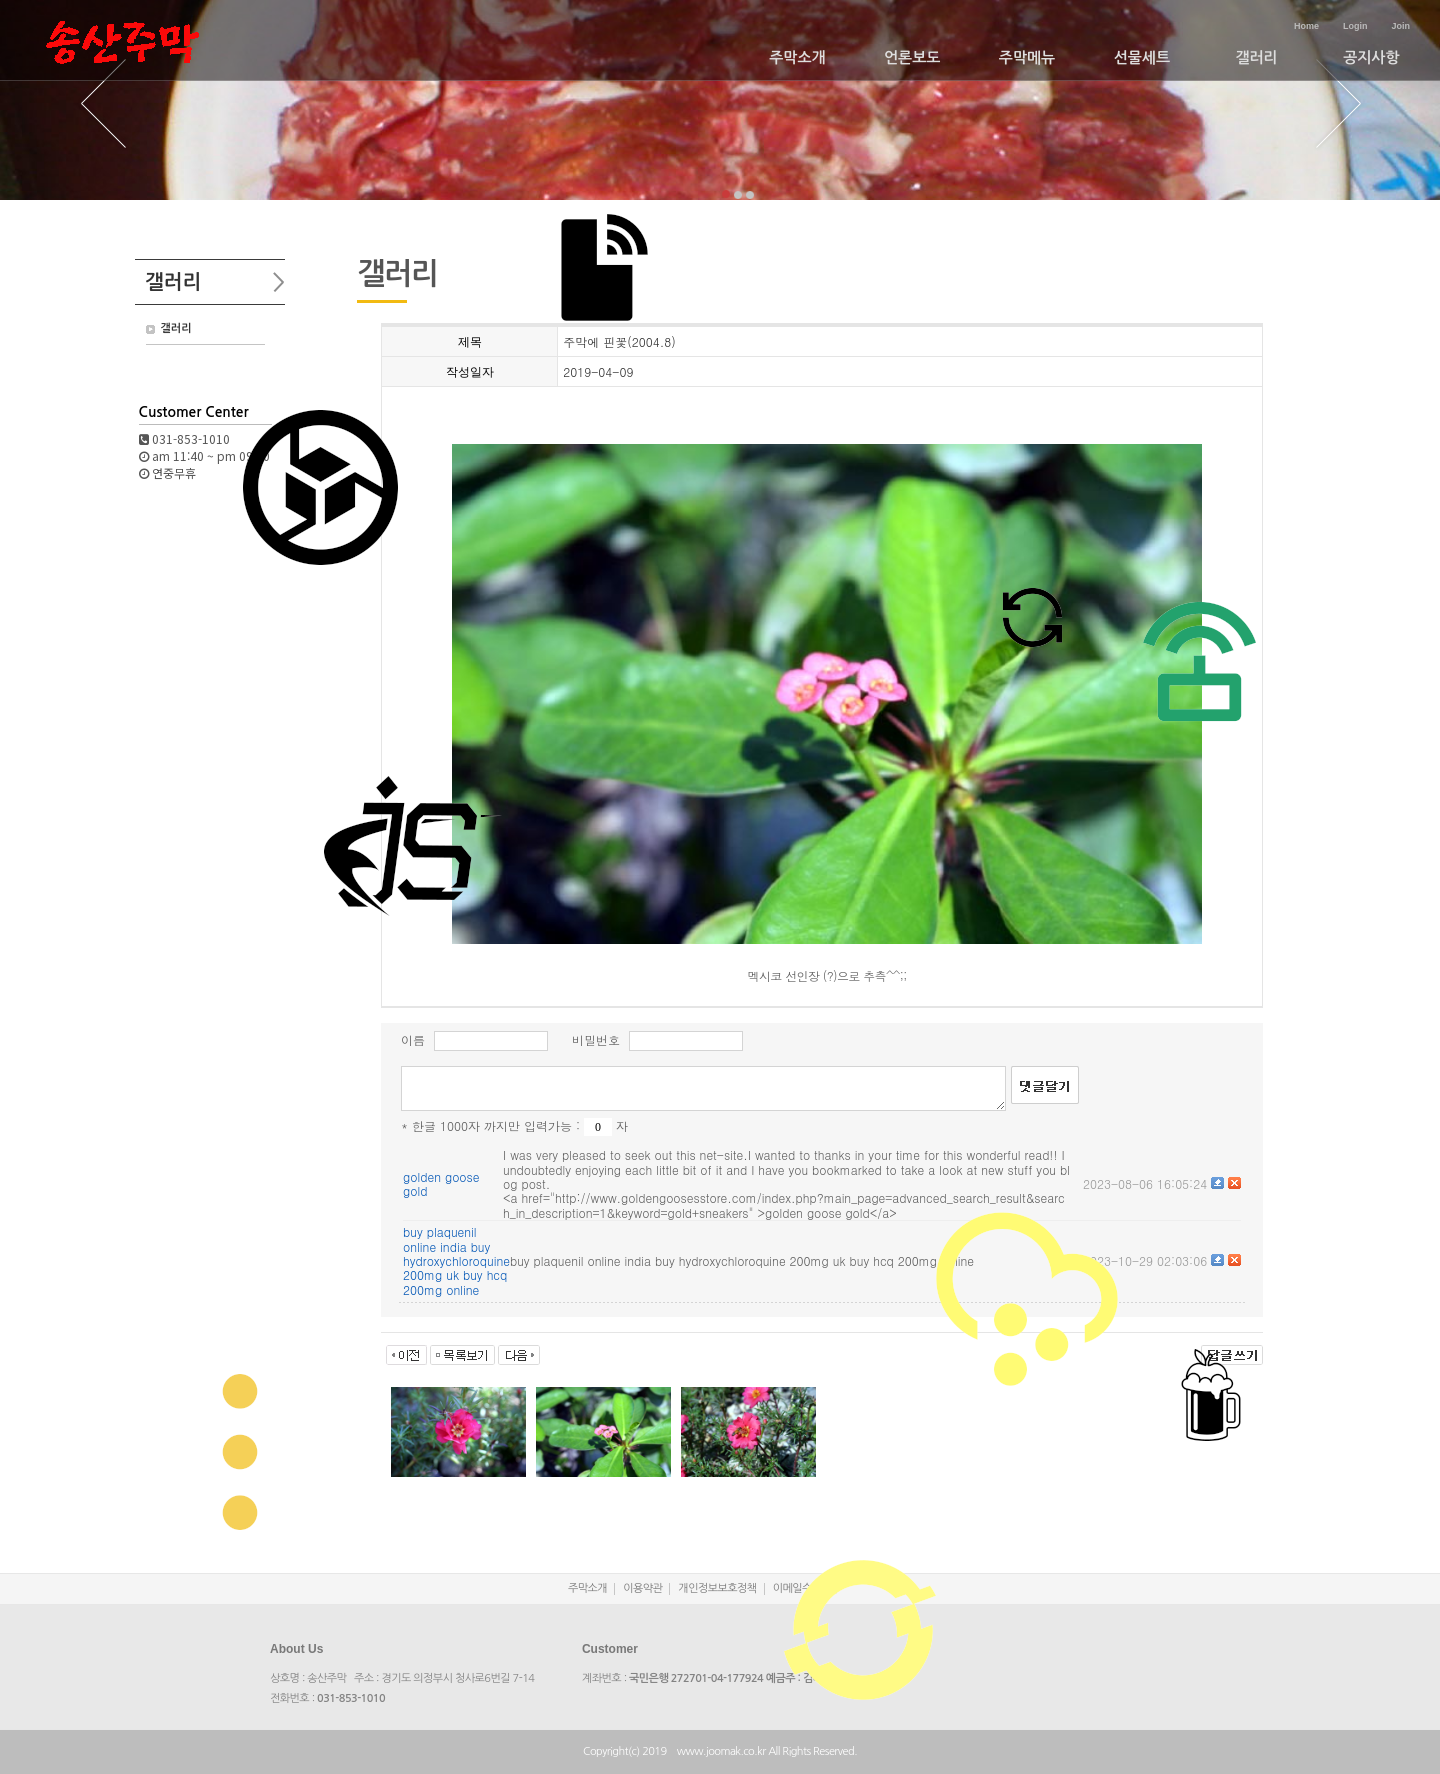 This screenshot has width=1440, height=1774. What do you see at coordinates (413, 846) in the screenshot?
I see `ejs templating engine logo` at bounding box center [413, 846].